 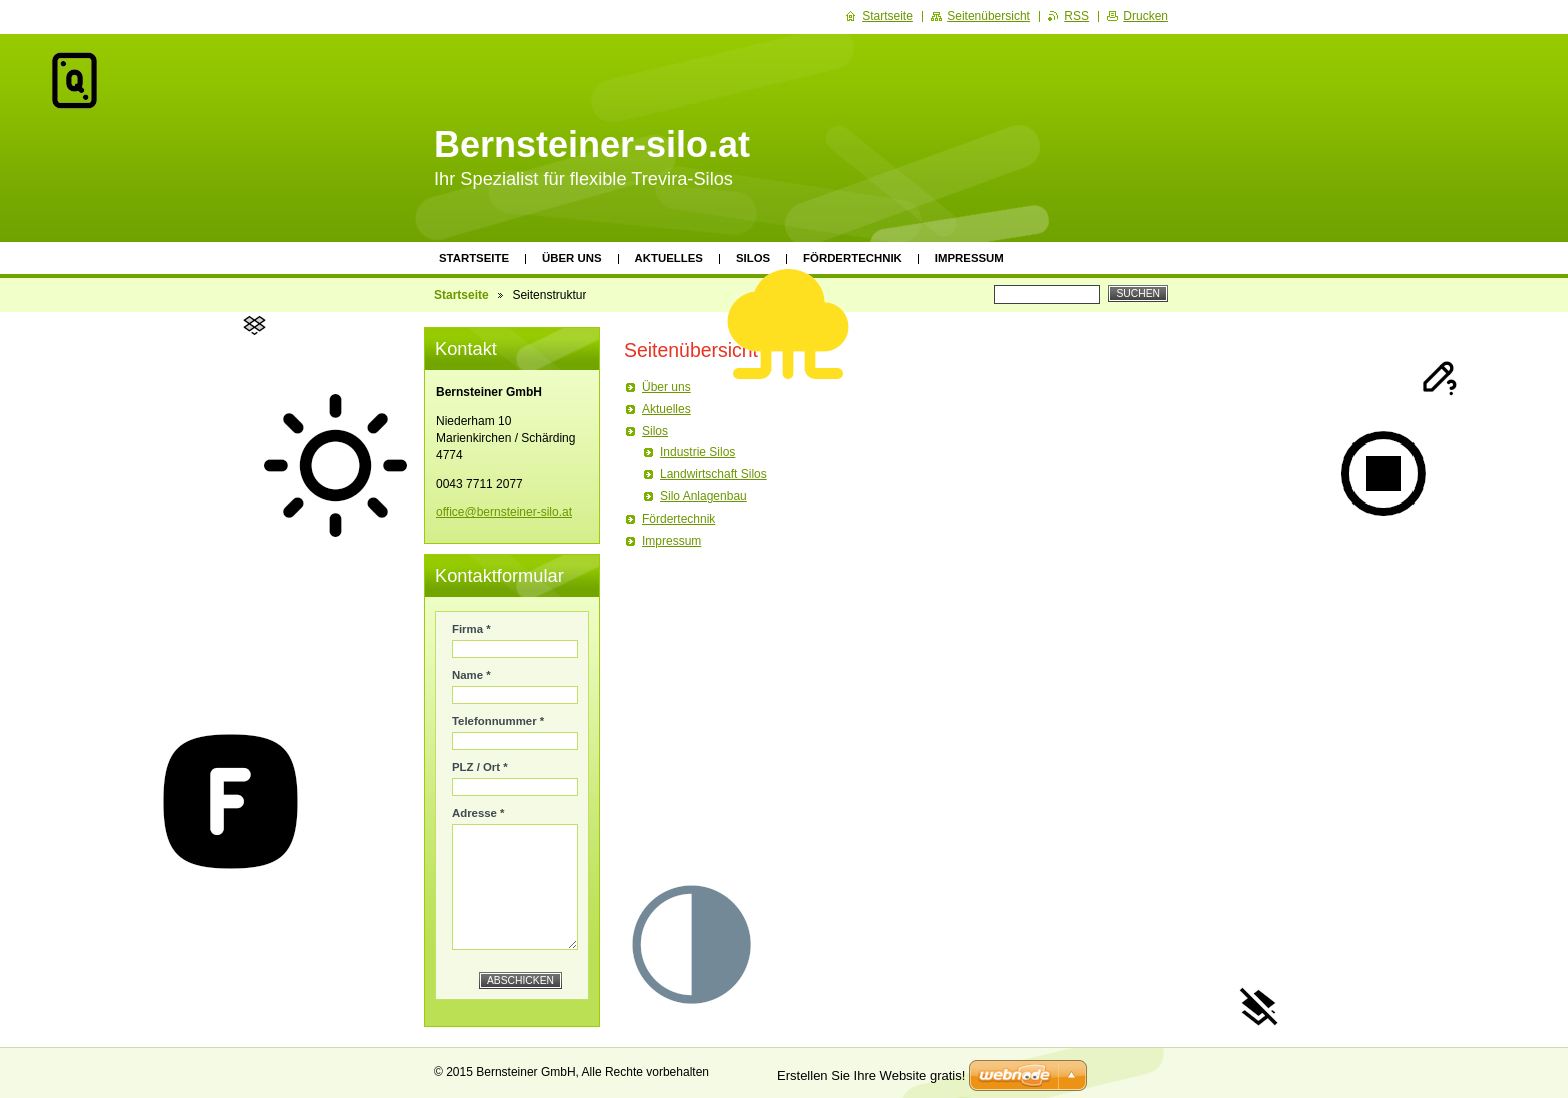 What do you see at coordinates (74, 80) in the screenshot?
I see `queen playing card in a card game interface` at bounding box center [74, 80].